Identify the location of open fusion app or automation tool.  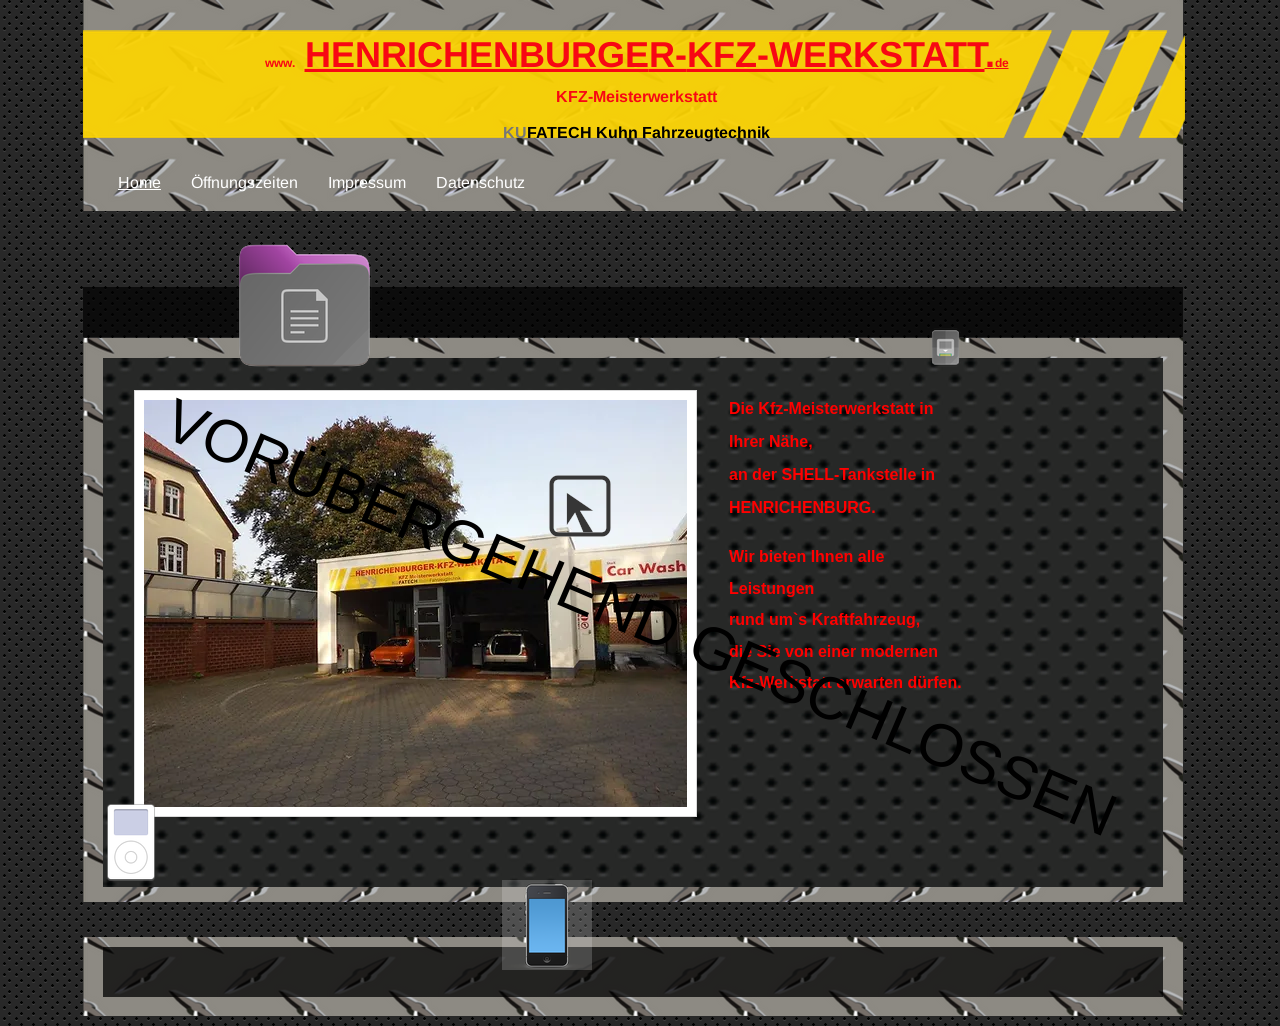
(580, 506).